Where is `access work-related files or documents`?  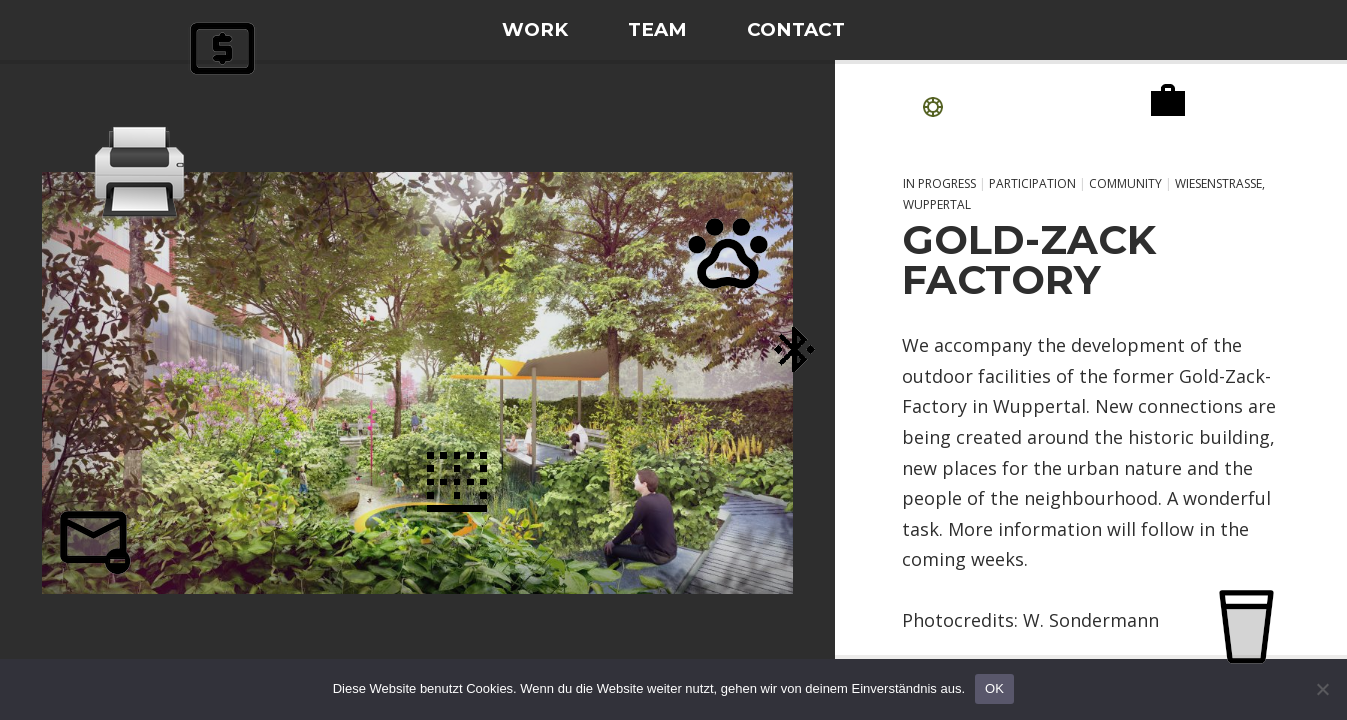
access work-related files or documents is located at coordinates (1168, 101).